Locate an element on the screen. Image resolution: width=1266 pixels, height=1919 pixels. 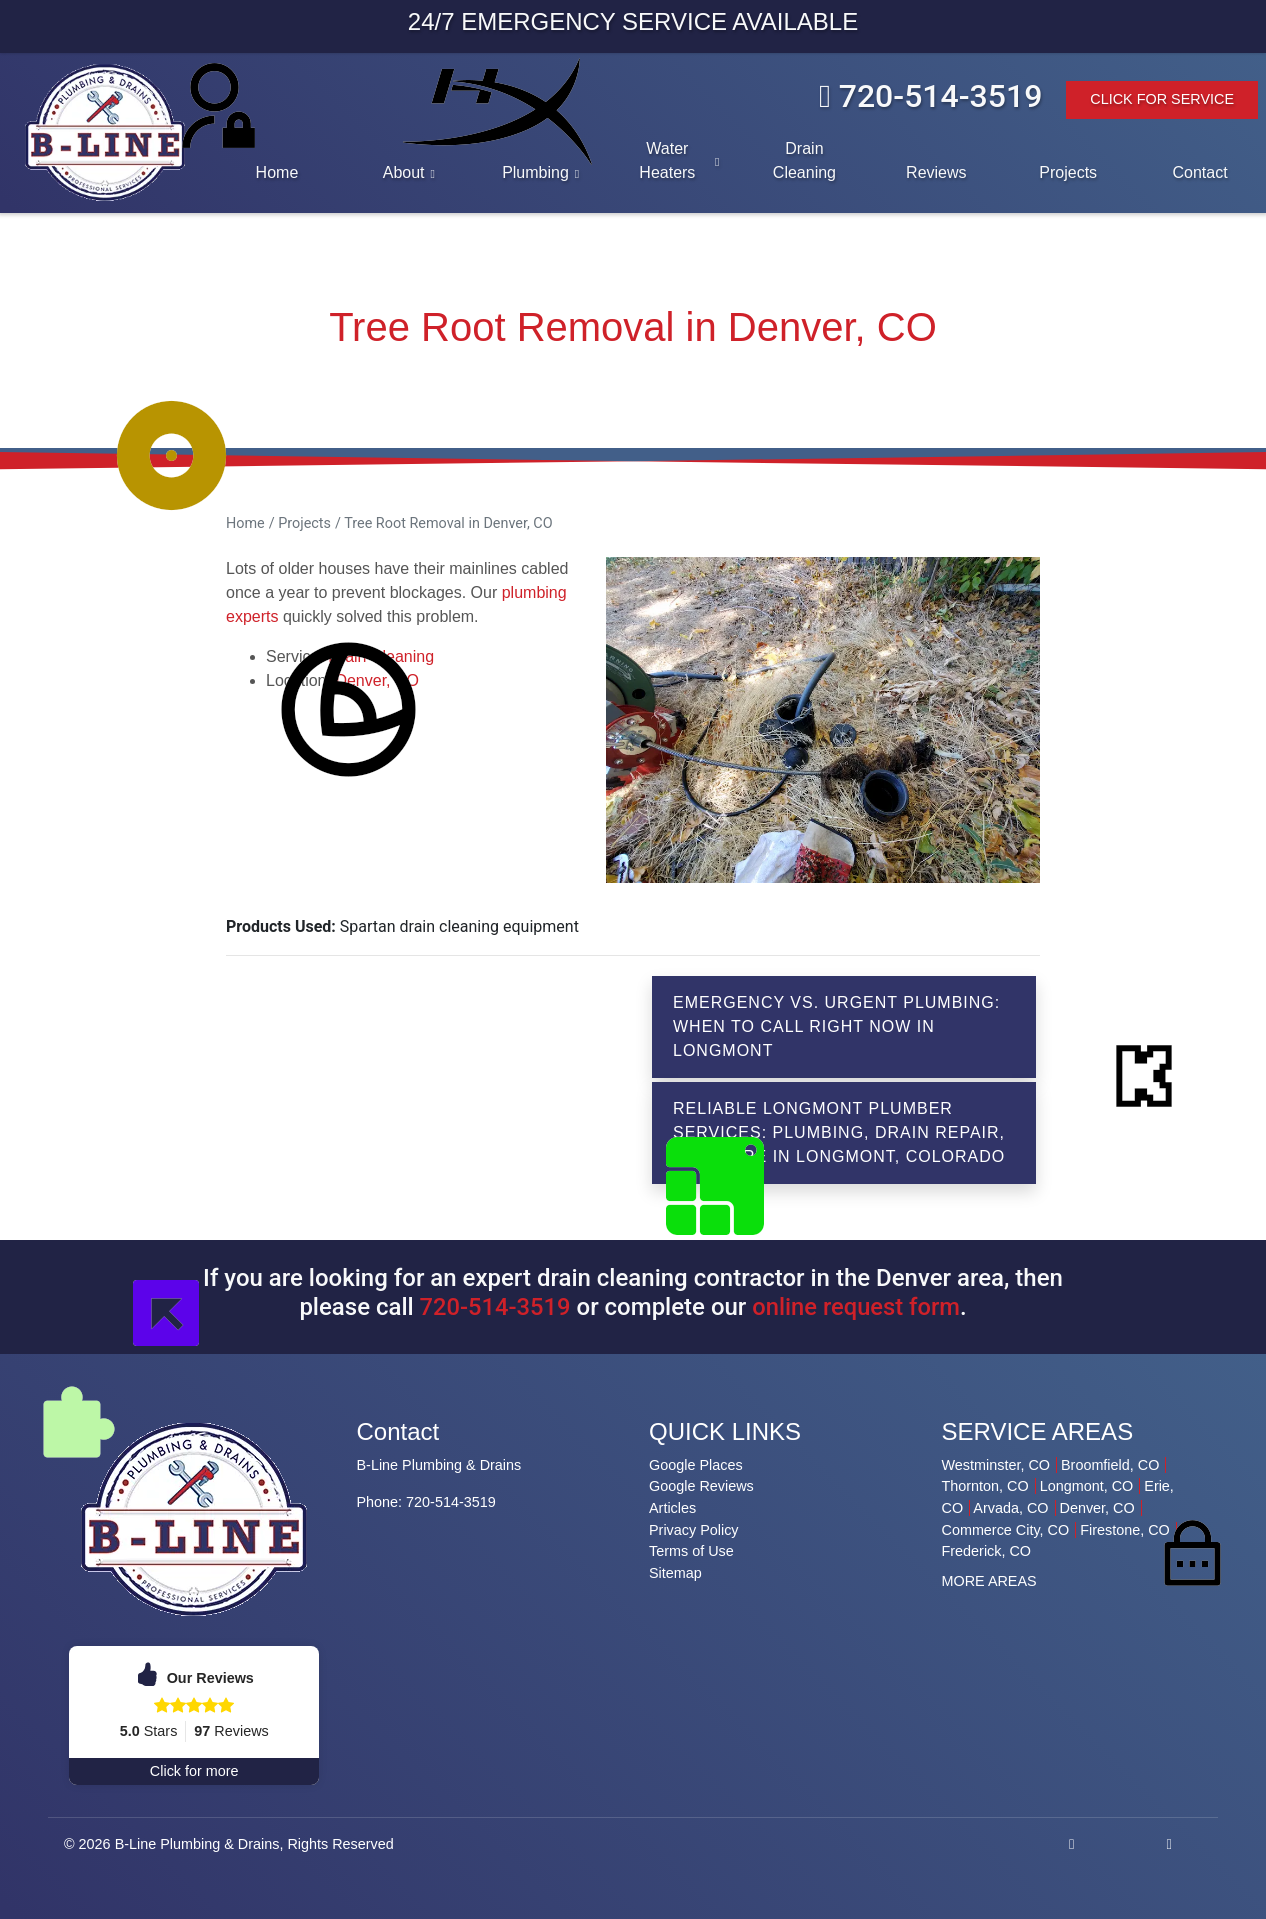
access plugins or extensions is located at coordinates (75, 1425).